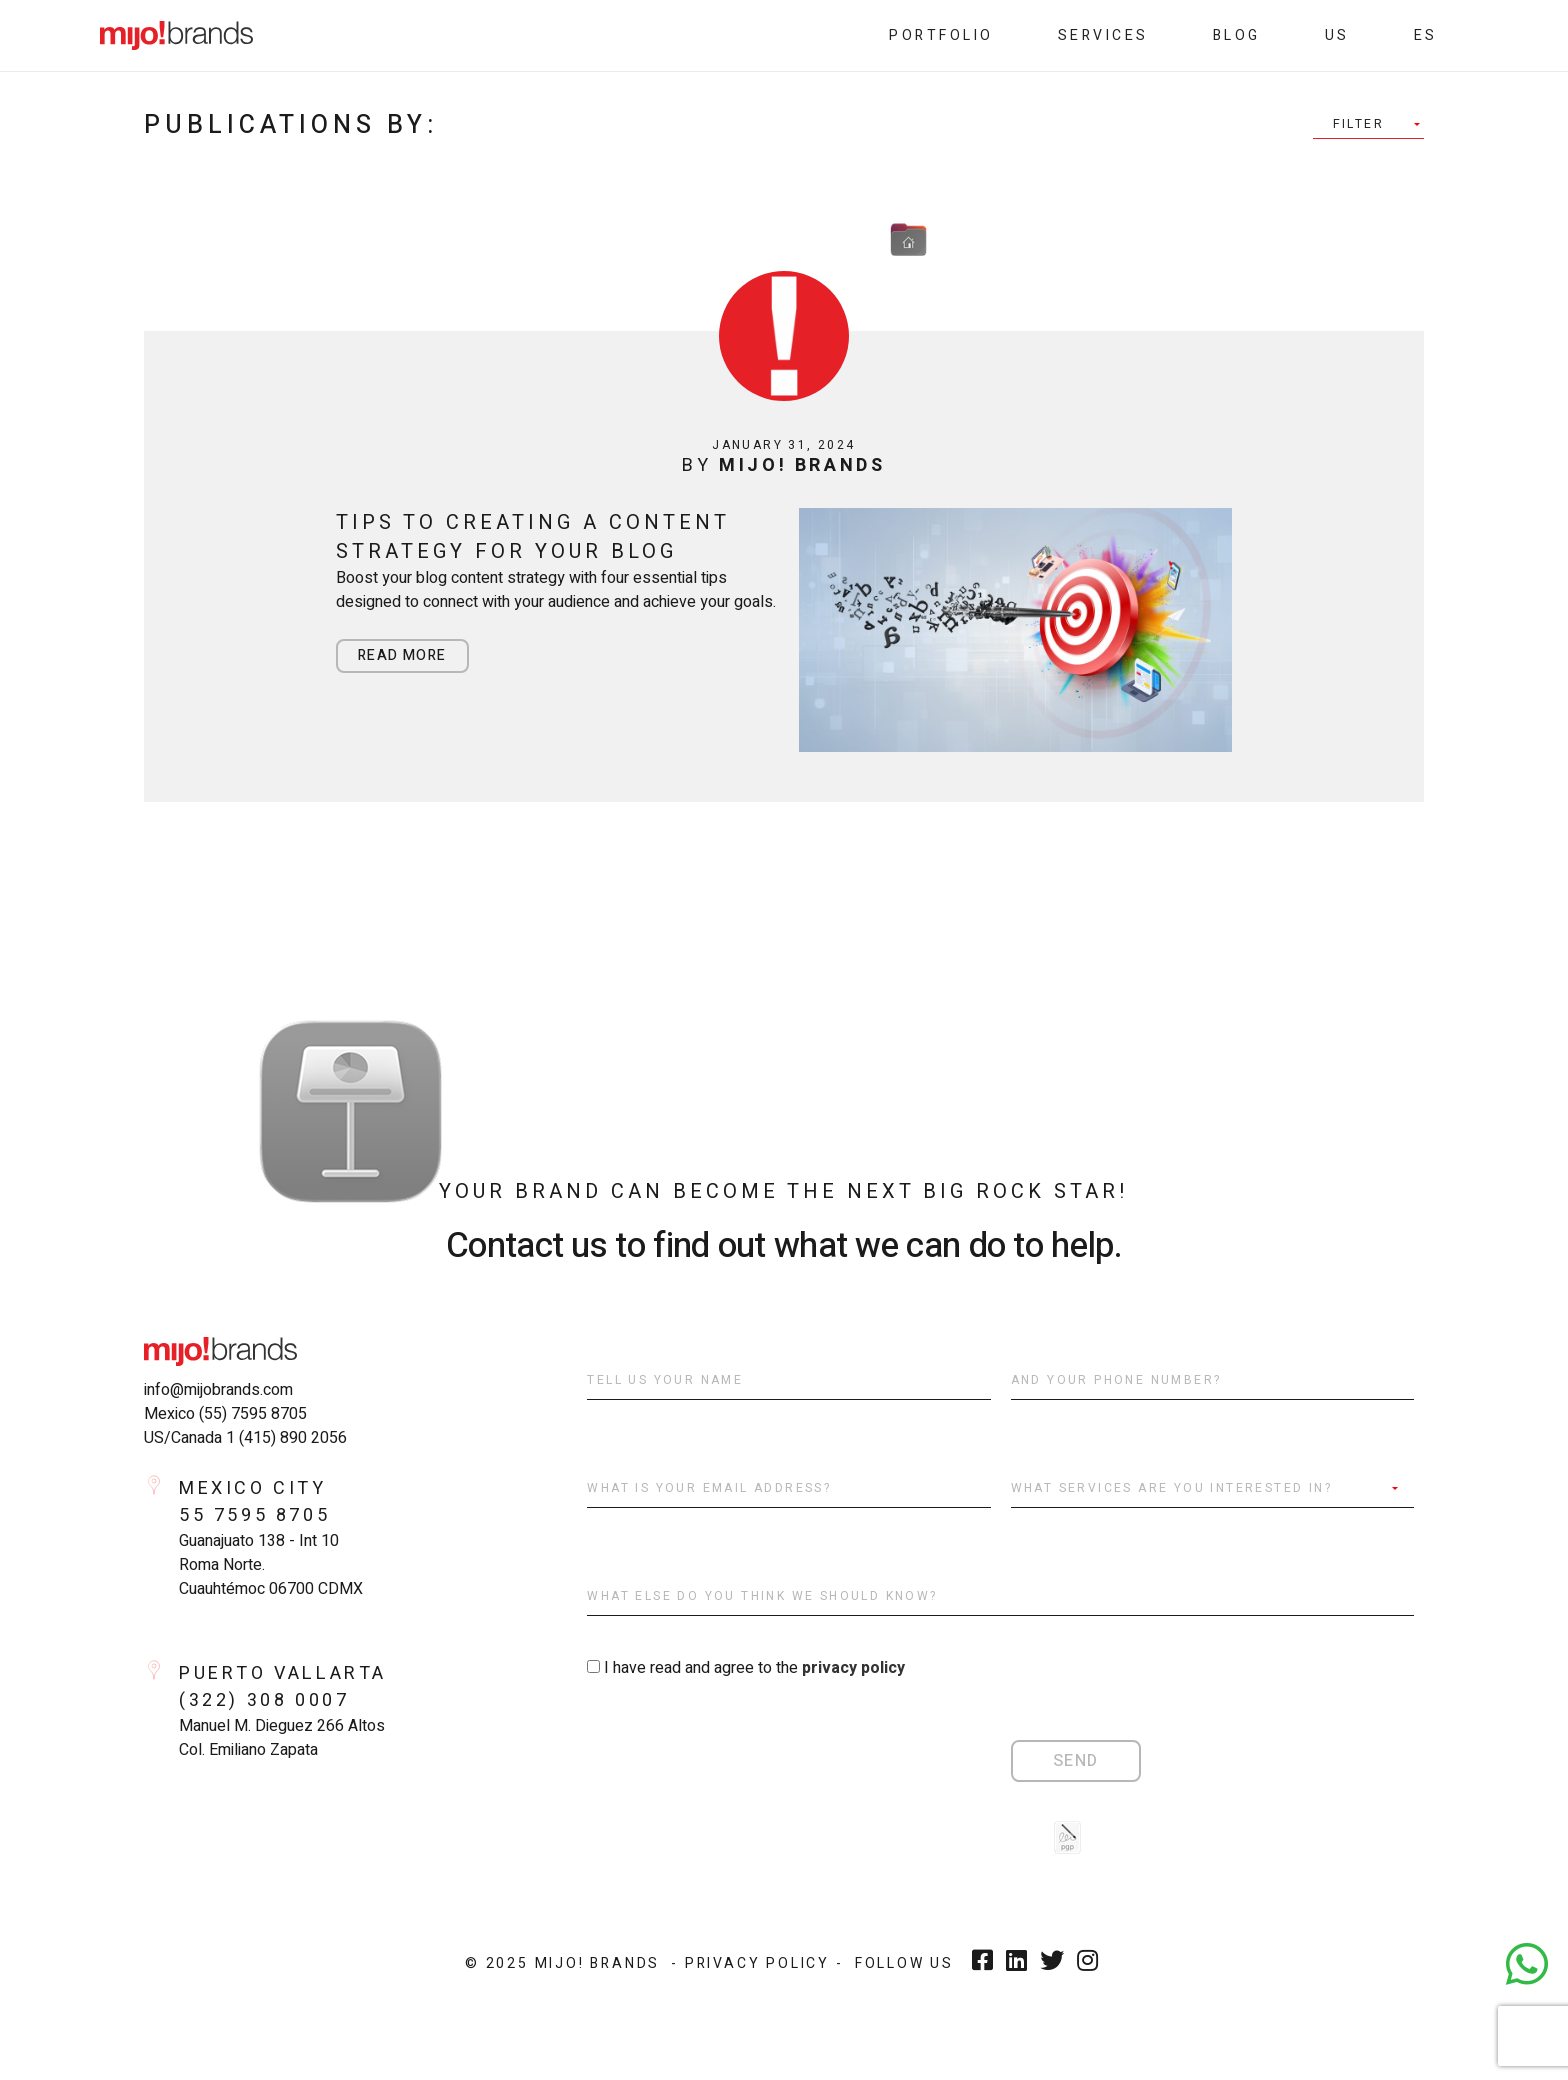 Image resolution: width=1568 pixels, height=2080 pixels. I want to click on access your home folder, so click(908, 239).